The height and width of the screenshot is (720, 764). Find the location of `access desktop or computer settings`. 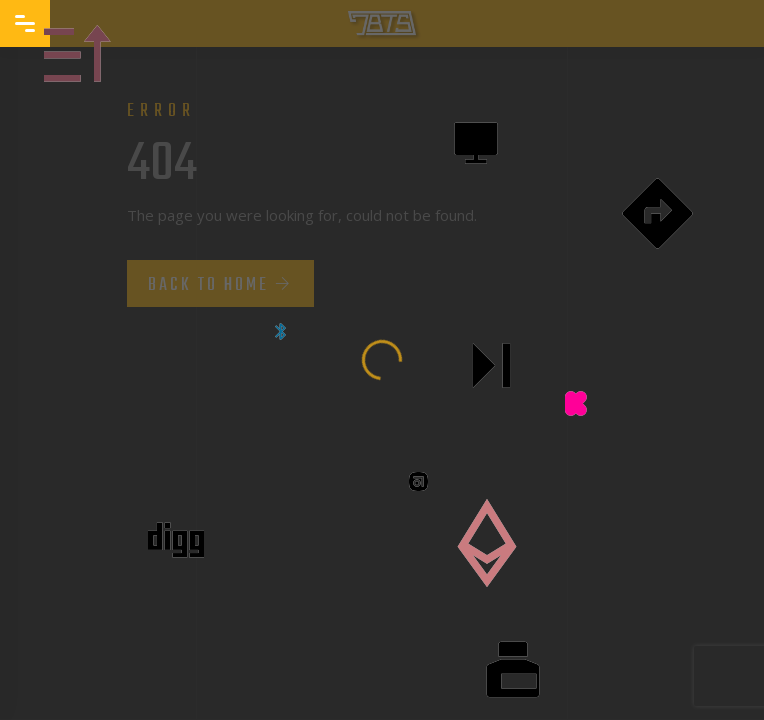

access desktop or computer settings is located at coordinates (476, 142).